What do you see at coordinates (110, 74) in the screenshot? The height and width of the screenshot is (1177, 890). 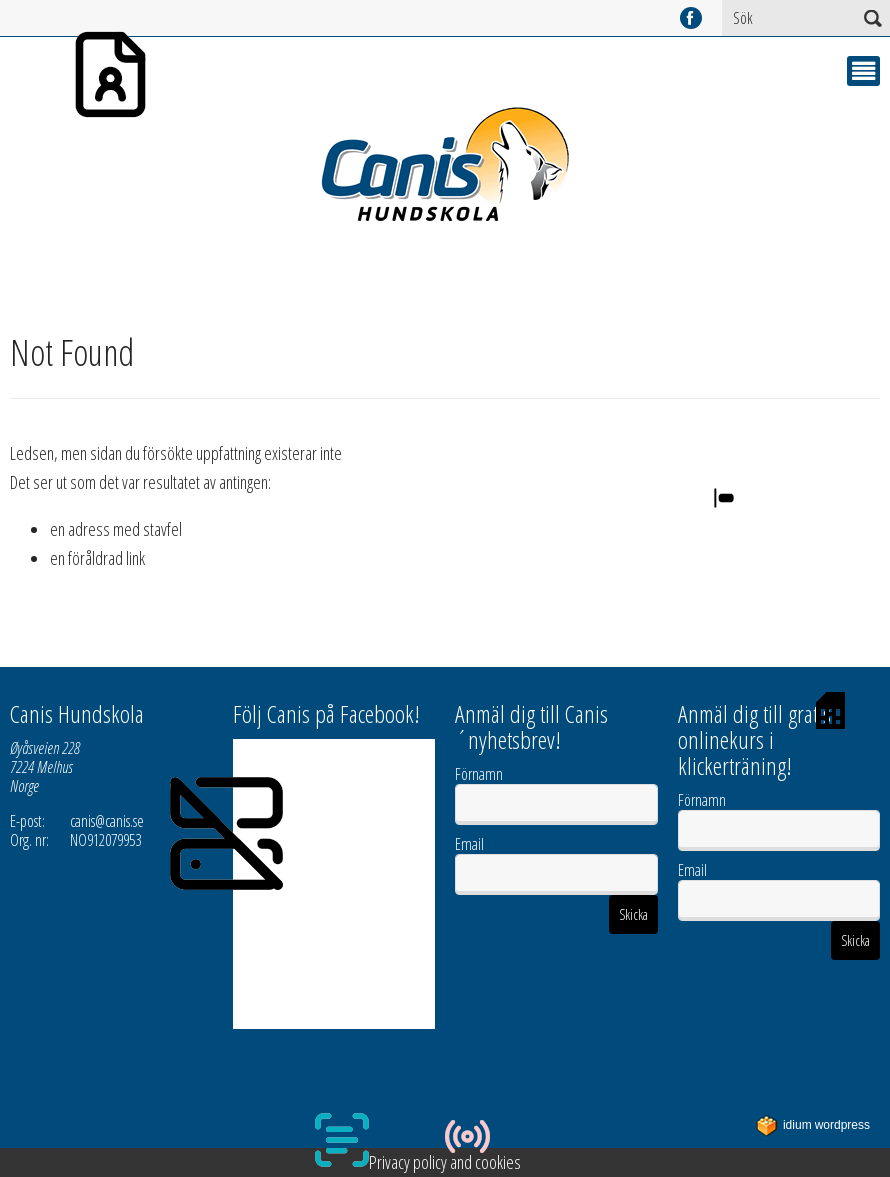 I see `view user profile document` at bounding box center [110, 74].